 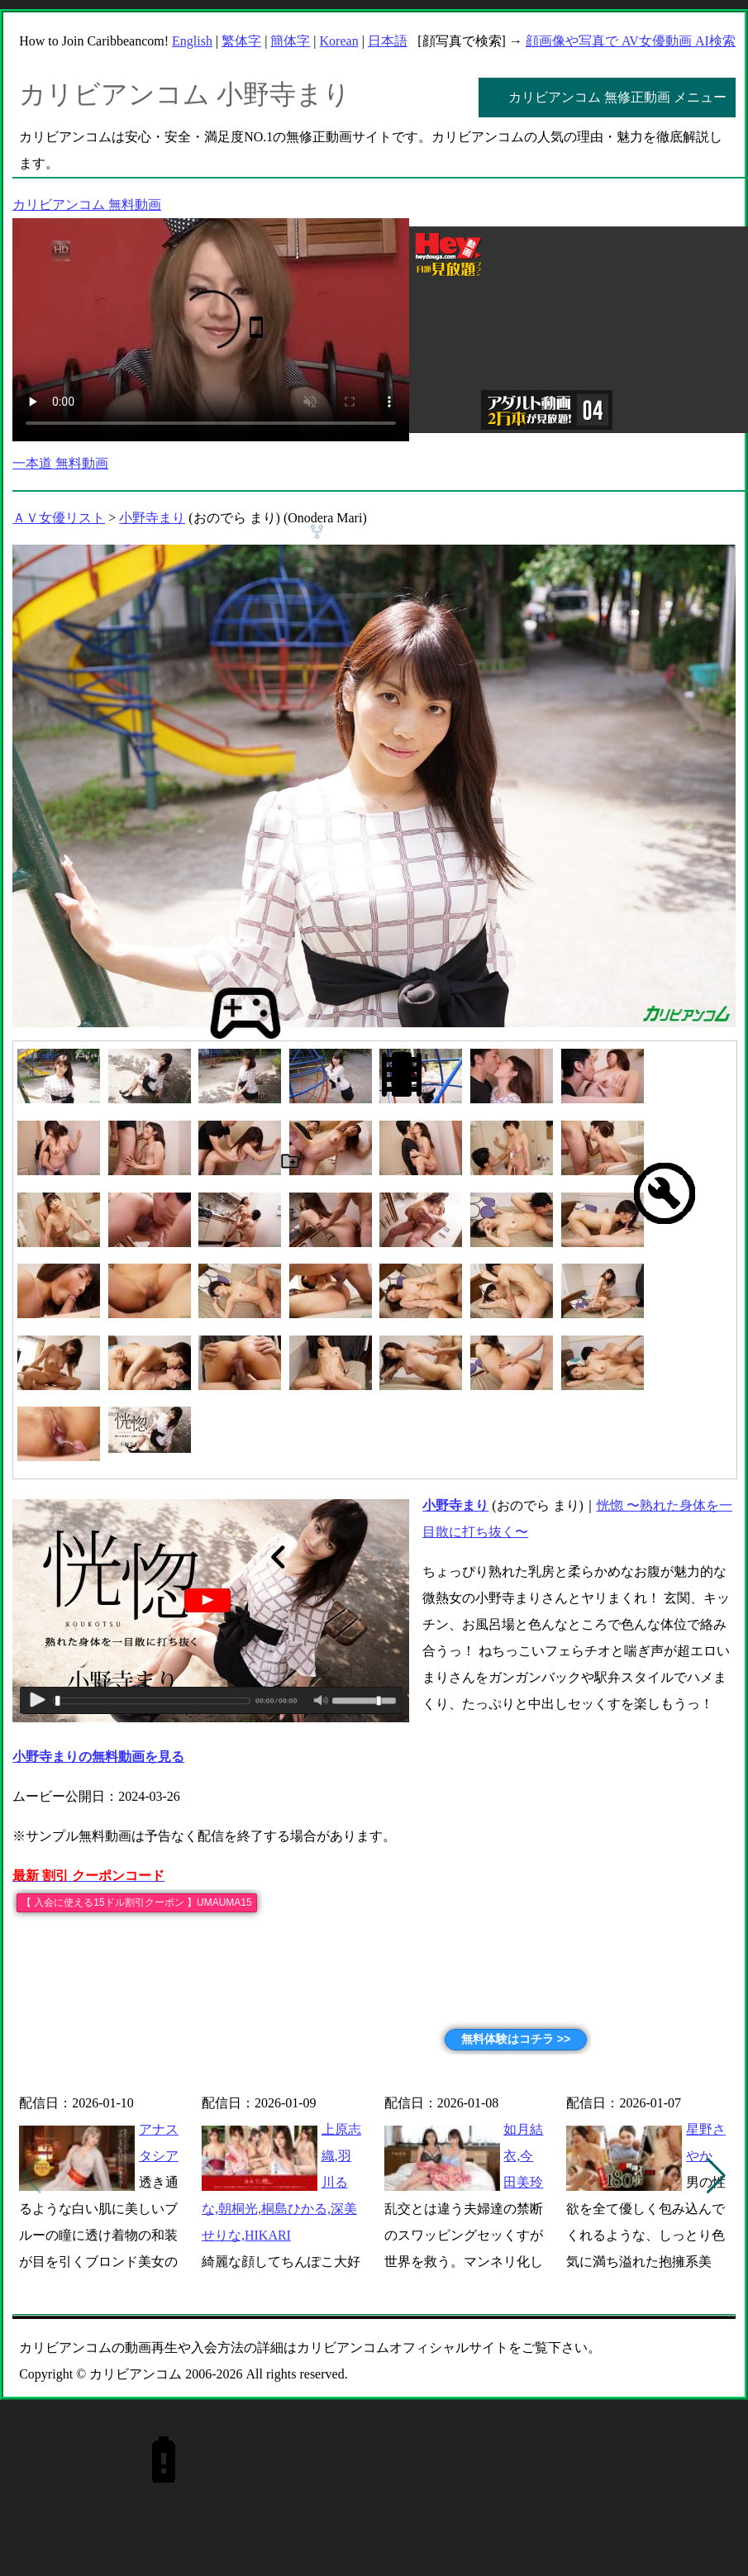 What do you see at coordinates (402, 1074) in the screenshot?
I see `access movies or video content` at bounding box center [402, 1074].